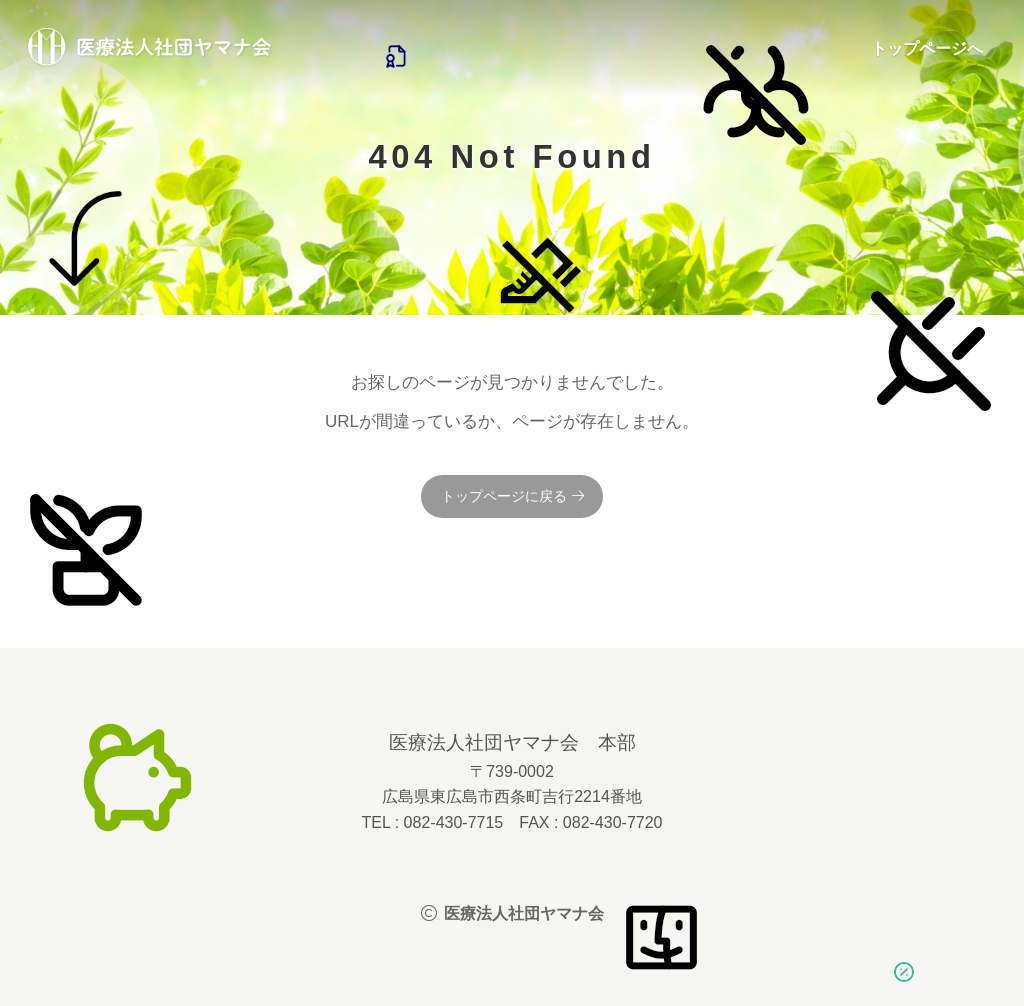 The width and height of the screenshot is (1024, 1006). Describe the element at coordinates (931, 351) in the screenshot. I see `indicates device is unplugged or disconnected` at that location.